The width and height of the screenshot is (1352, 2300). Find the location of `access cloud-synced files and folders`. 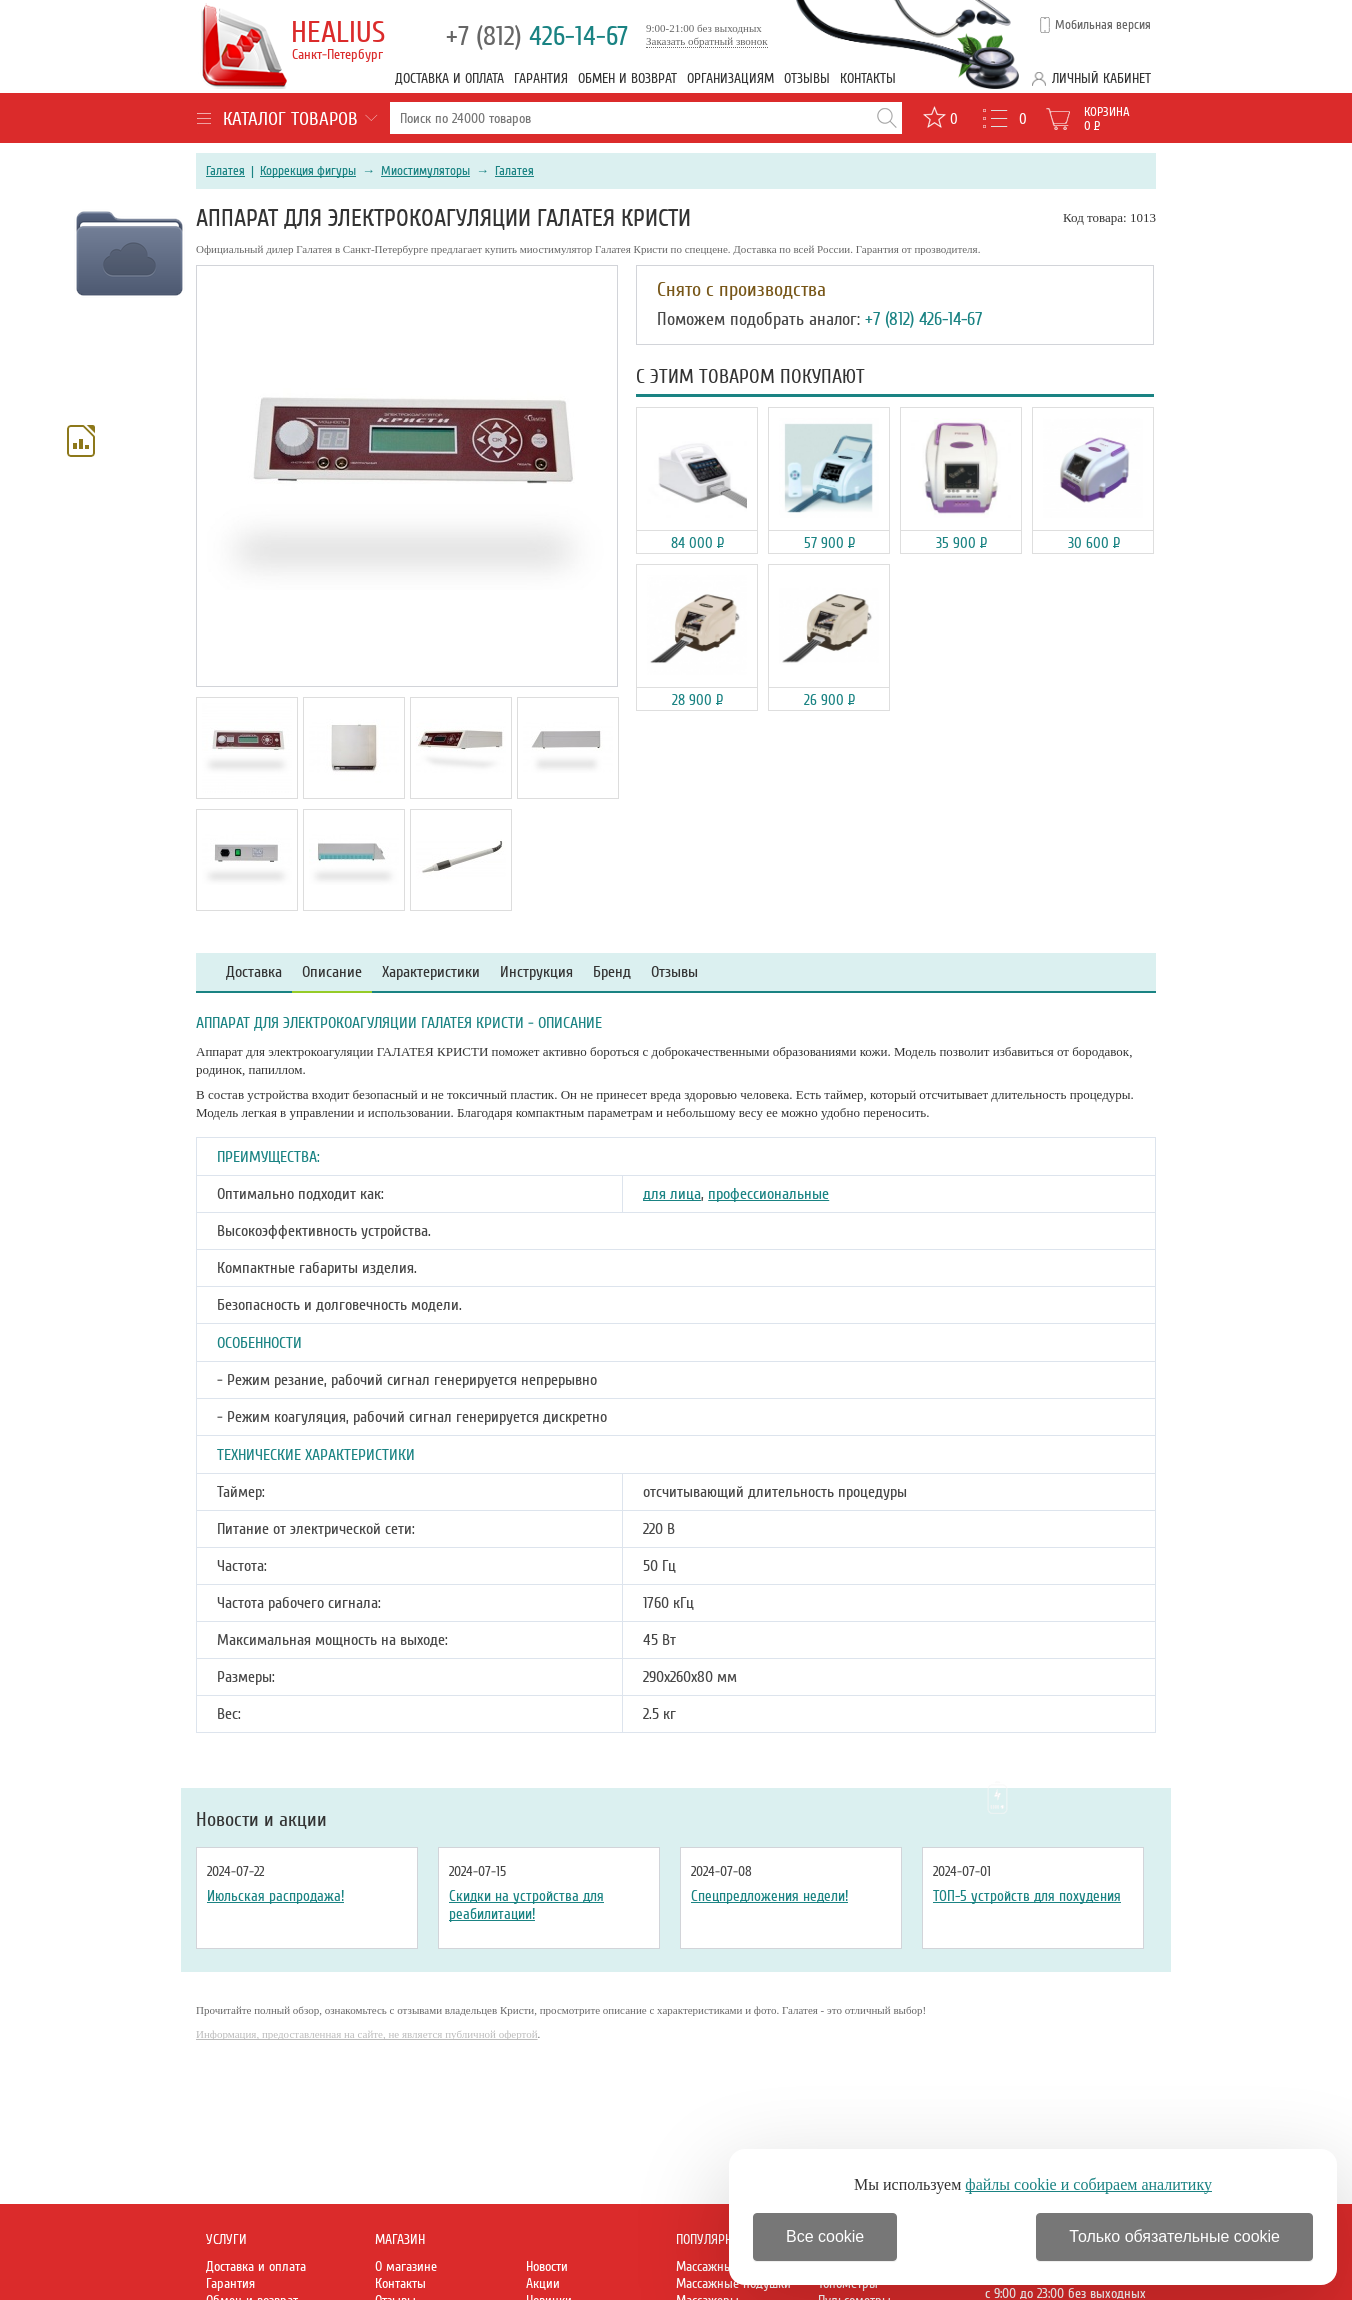

access cloud-synced files and folders is located at coordinates (129, 253).